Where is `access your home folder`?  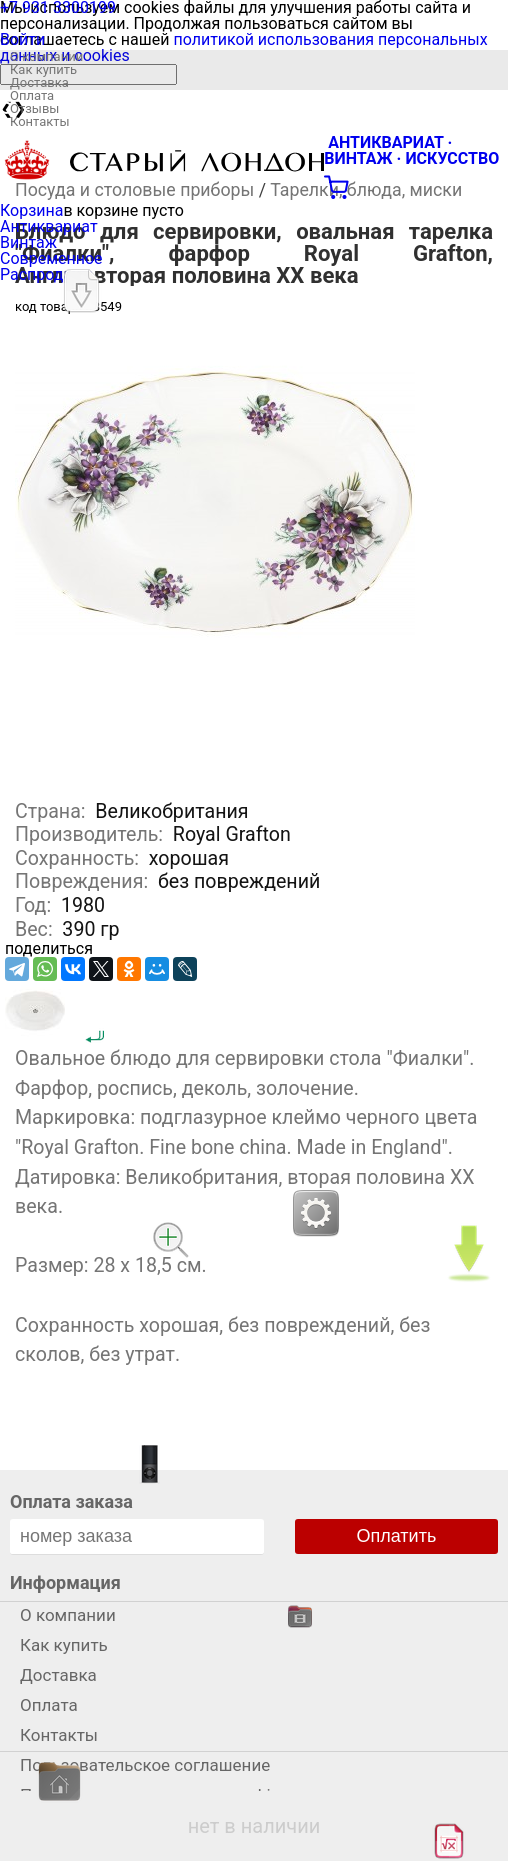
access your home folder is located at coordinates (59, 1781).